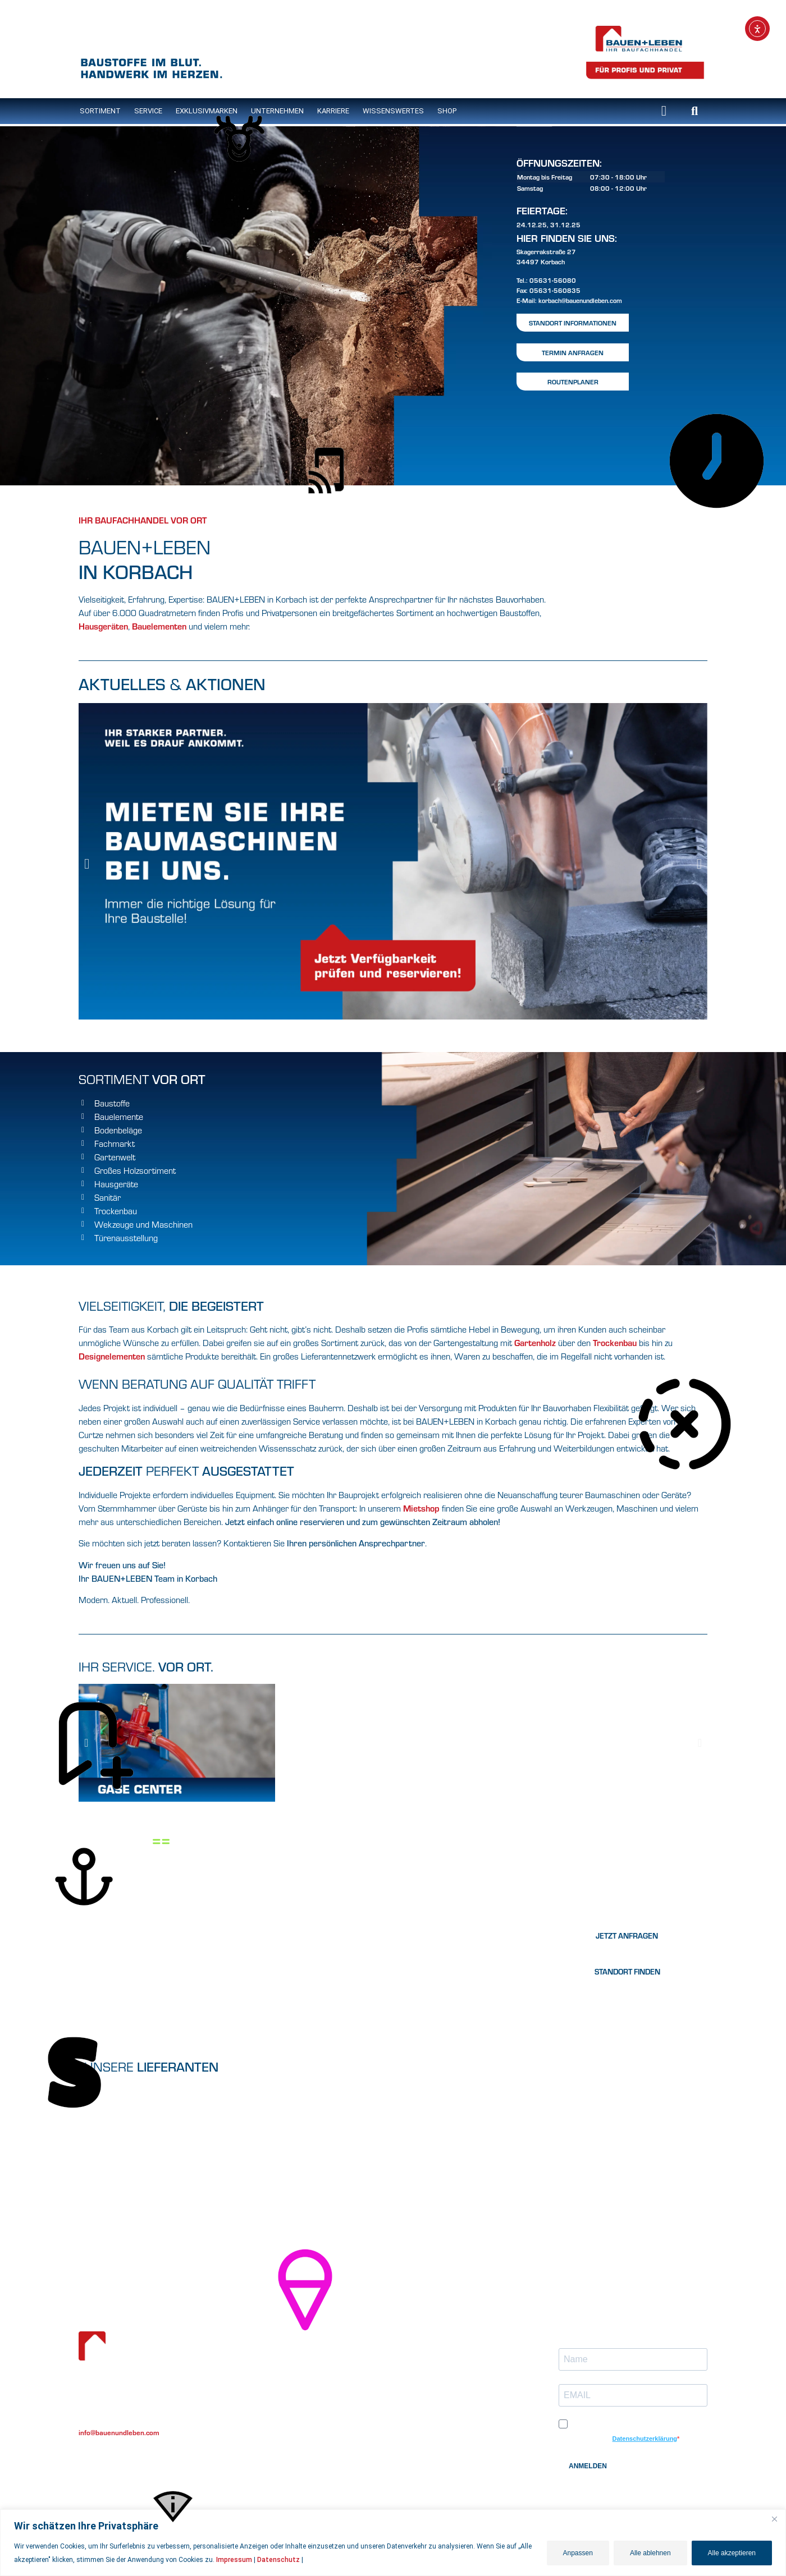 This screenshot has width=786, height=2576. Describe the element at coordinates (72, 2072) in the screenshot. I see `connect to stripe payment processing` at that location.